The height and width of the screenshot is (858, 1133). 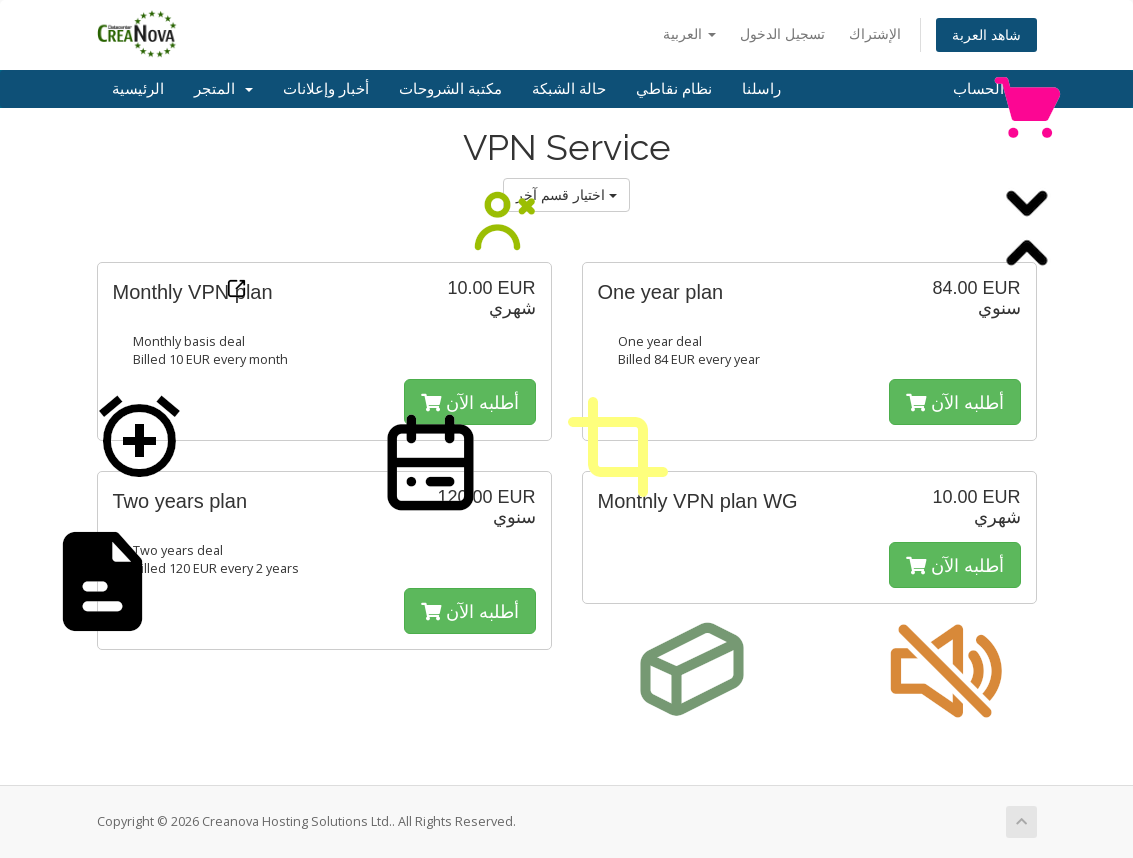 What do you see at coordinates (102, 581) in the screenshot?
I see `view document contents` at bounding box center [102, 581].